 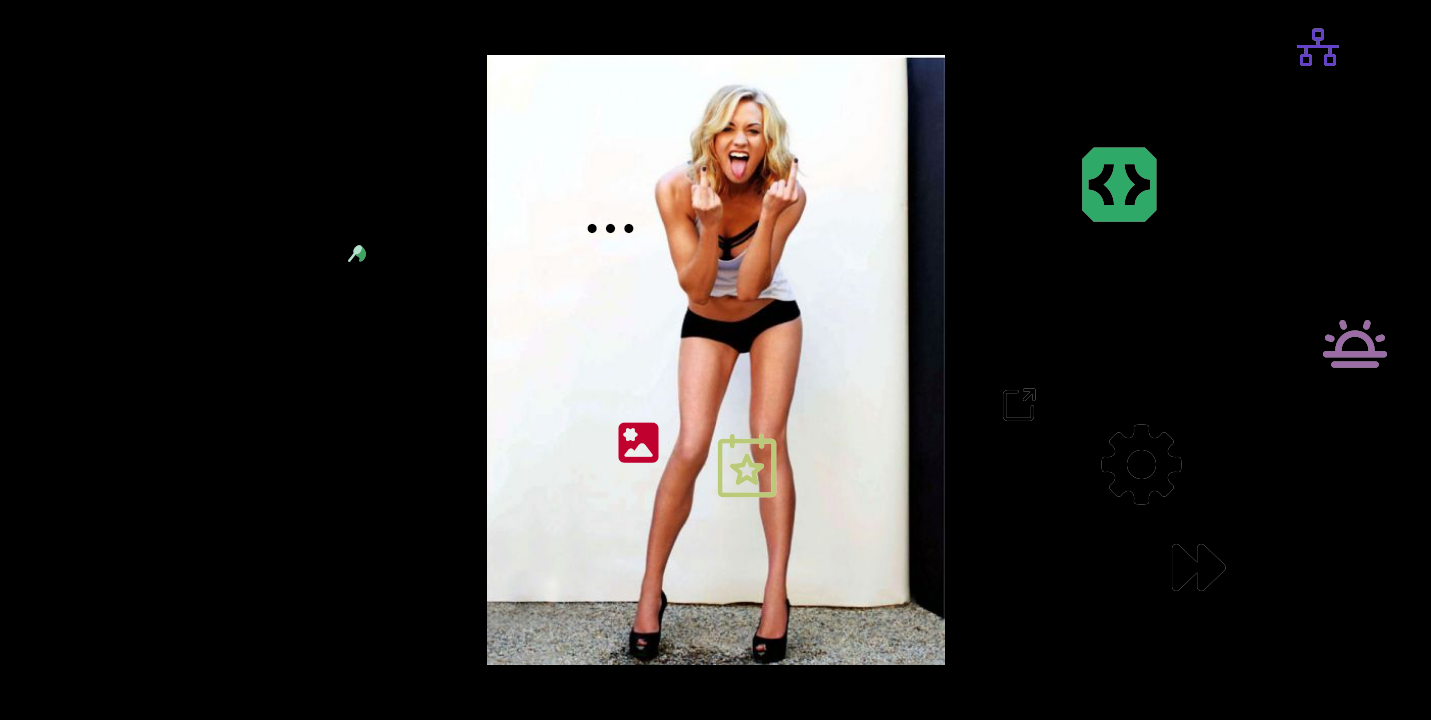 What do you see at coordinates (1119, 184) in the screenshot?
I see `indicates active developer badge status on Discord` at bounding box center [1119, 184].